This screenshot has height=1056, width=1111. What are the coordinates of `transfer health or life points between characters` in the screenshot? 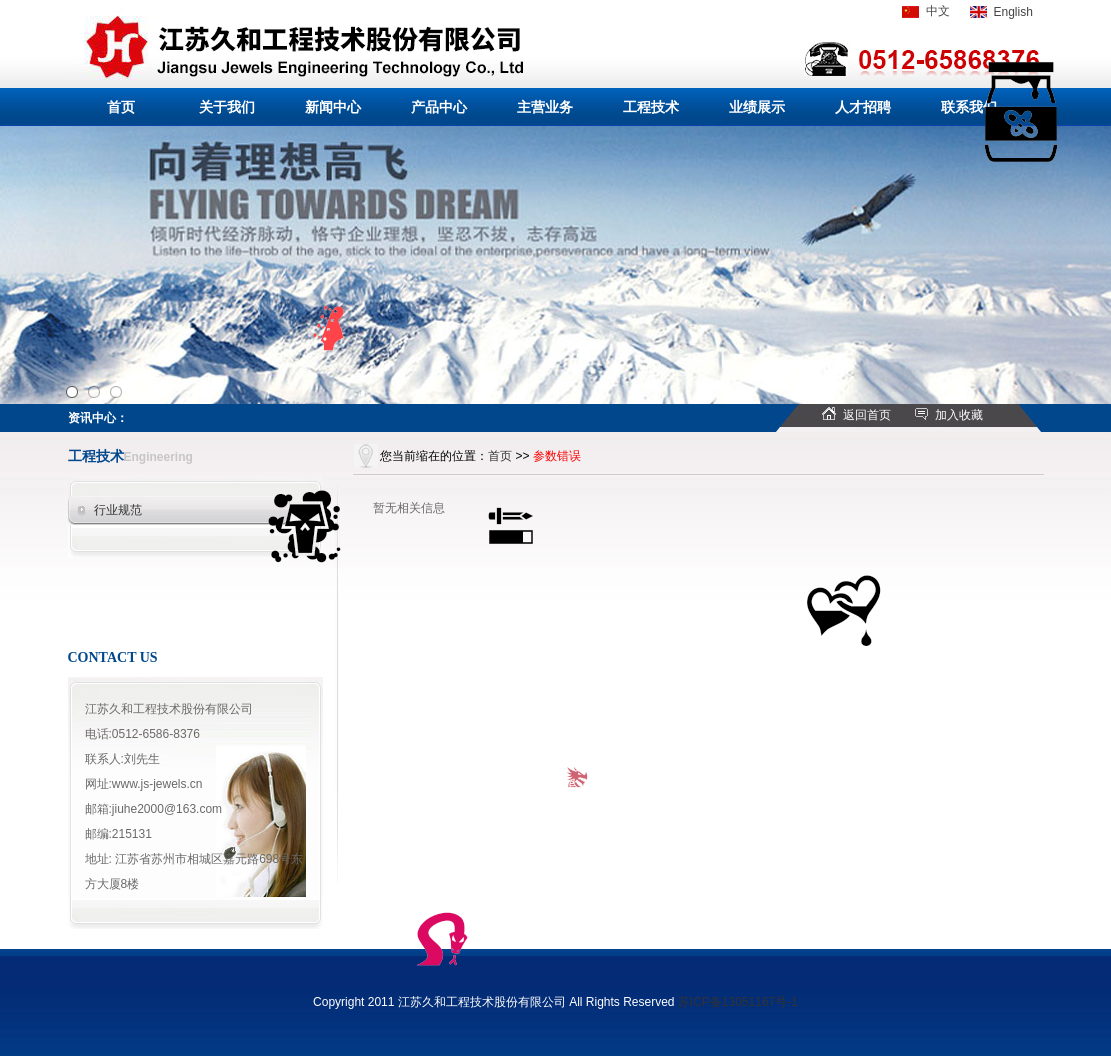 It's located at (844, 609).